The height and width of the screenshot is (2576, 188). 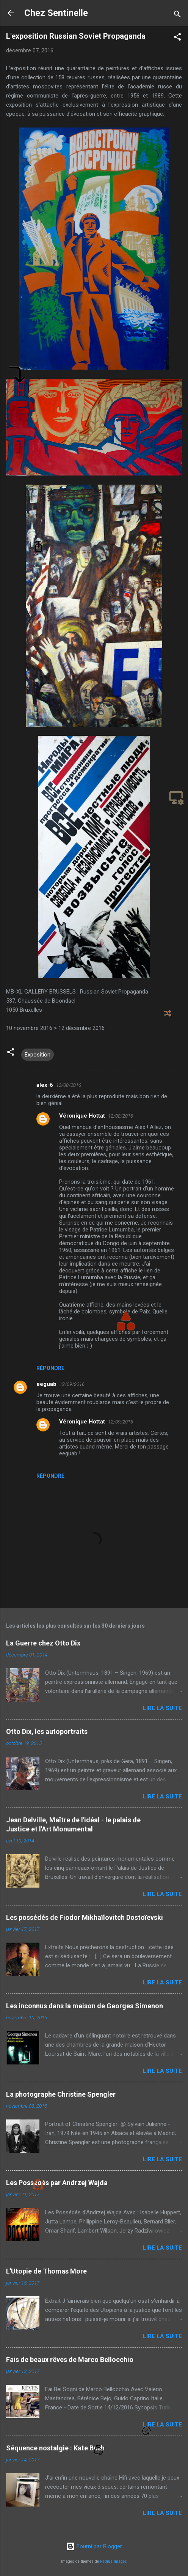 I want to click on move content to the right and down, so click(x=16, y=374).